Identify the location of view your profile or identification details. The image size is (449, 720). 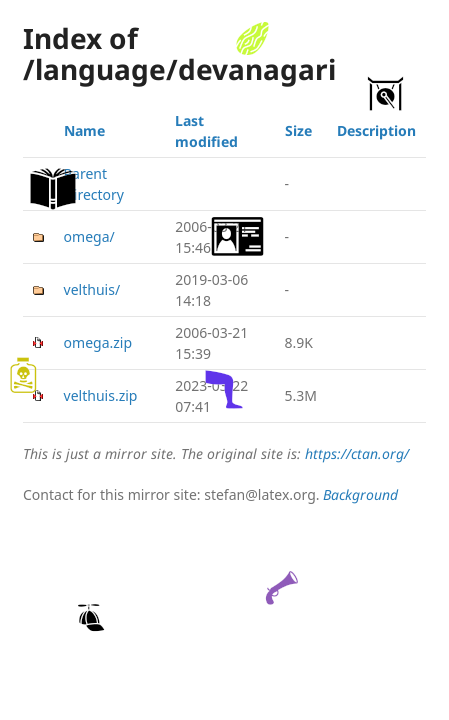
(237, 235).